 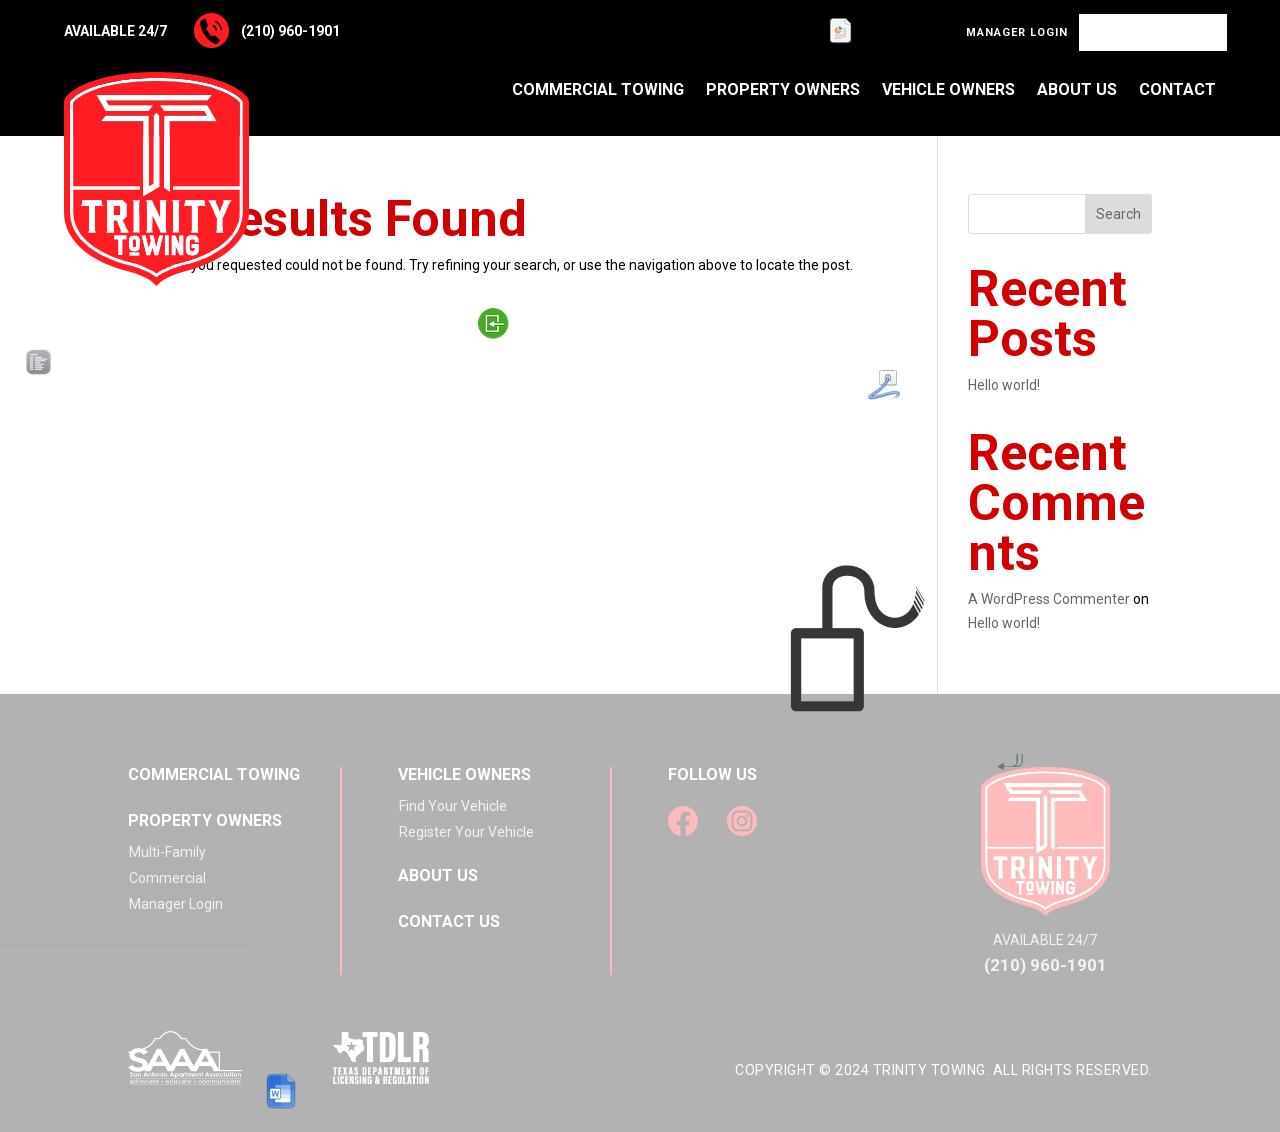 I want to click on open a presentation file, so click(x=840, y=30).